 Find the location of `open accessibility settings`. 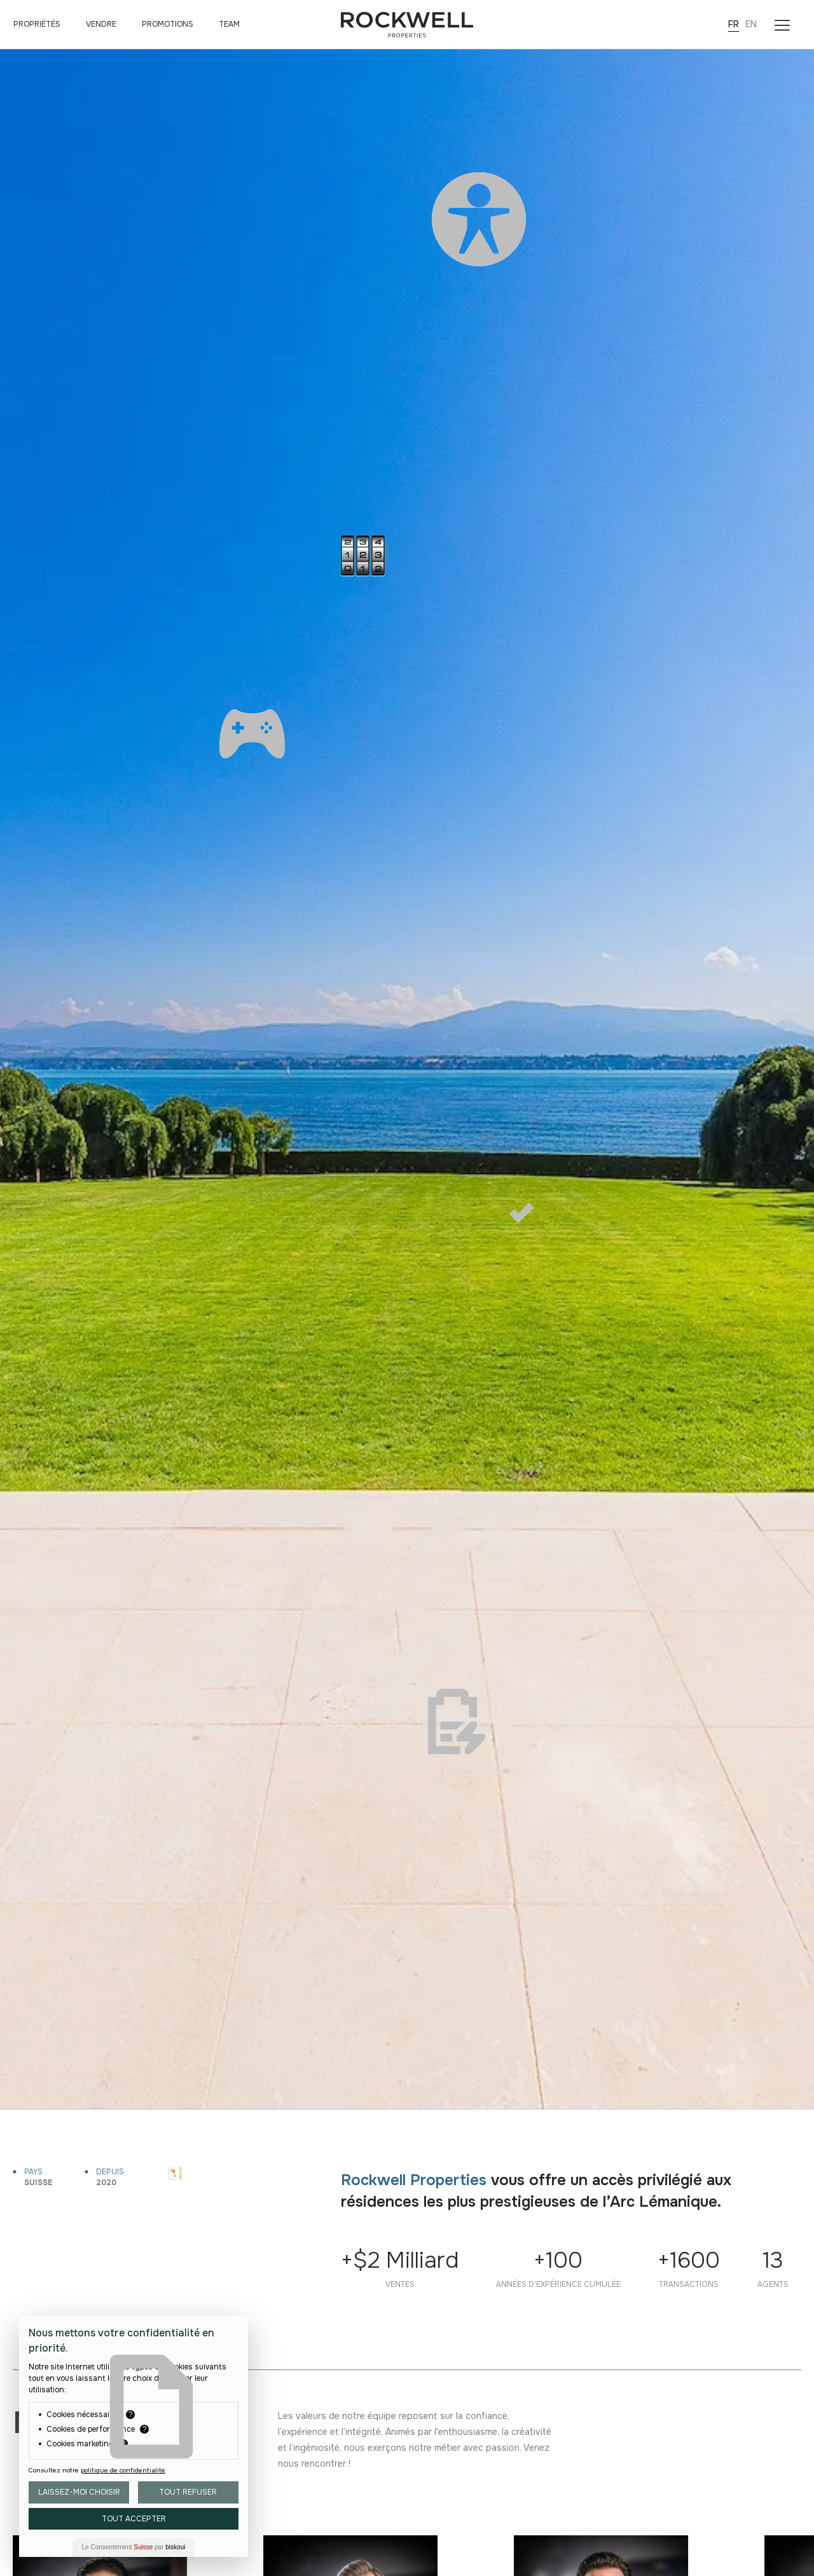

open accessibility settings is located at coordinates (479, 219).